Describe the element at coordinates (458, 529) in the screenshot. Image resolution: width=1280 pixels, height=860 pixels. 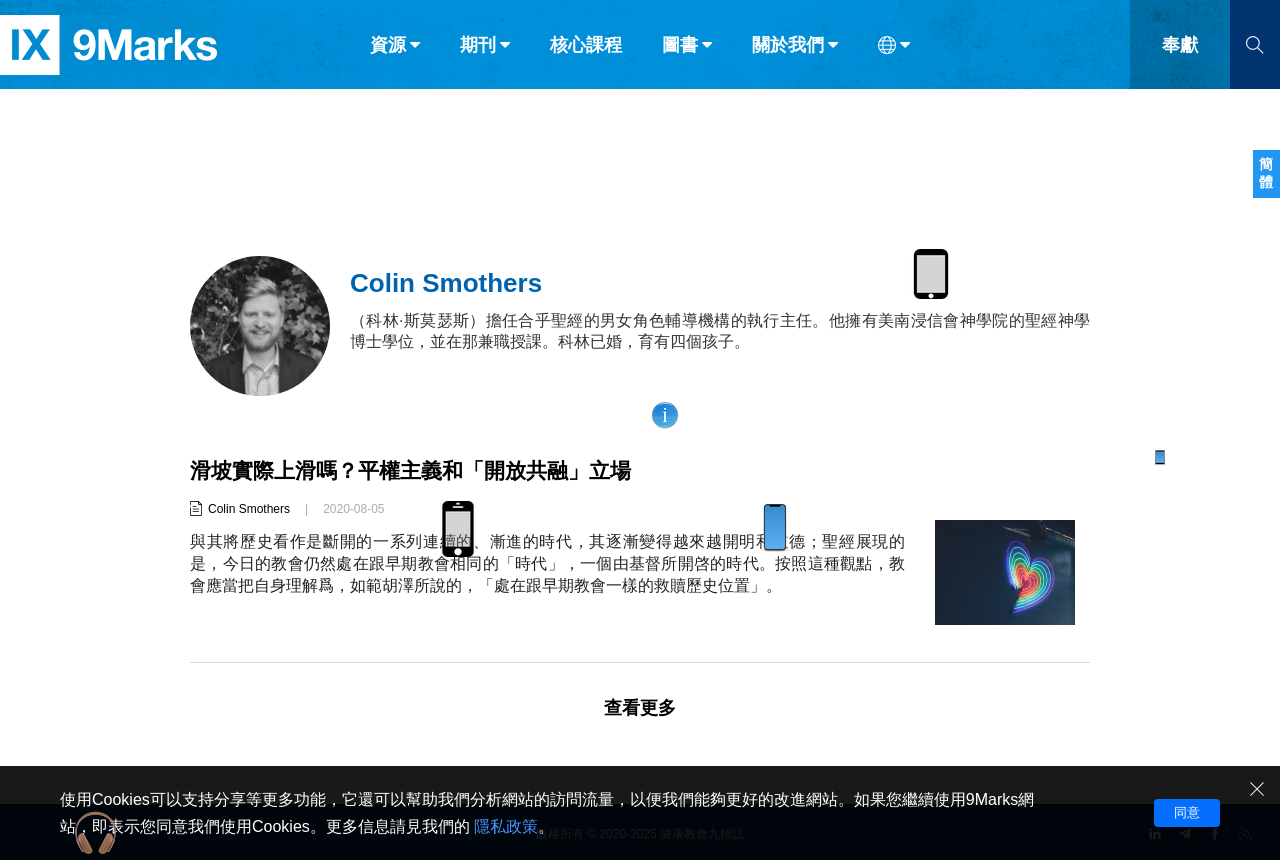
I see `view connected iPhone device` at that location.